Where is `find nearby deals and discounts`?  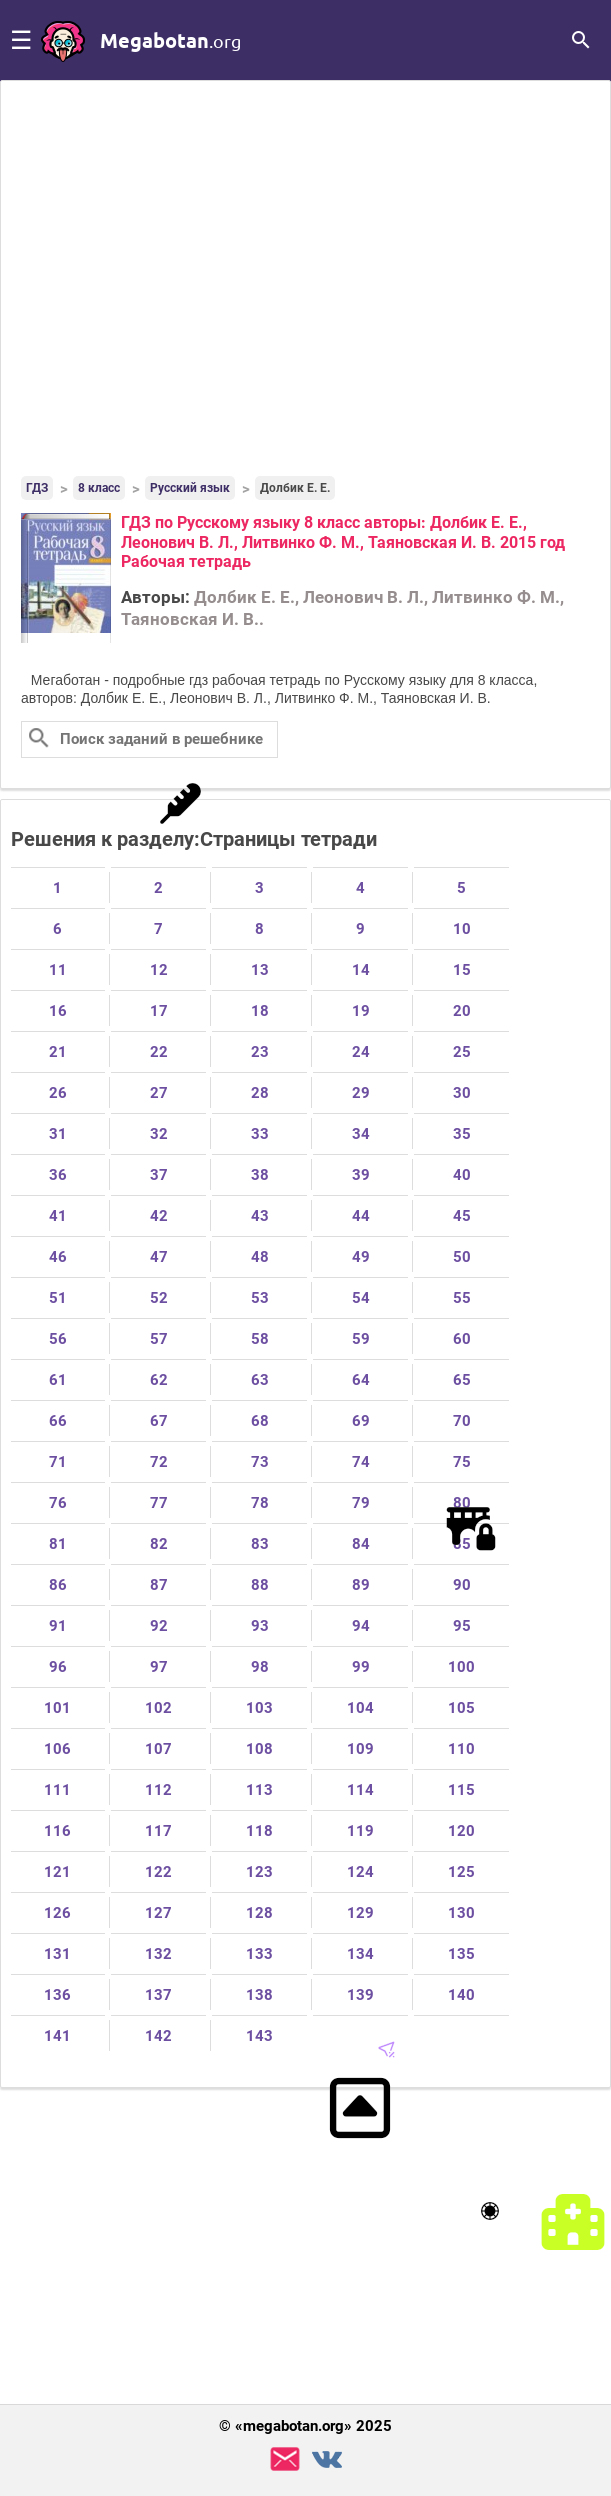
find nearby deals and discounts is located at coordinates (386, 2049).